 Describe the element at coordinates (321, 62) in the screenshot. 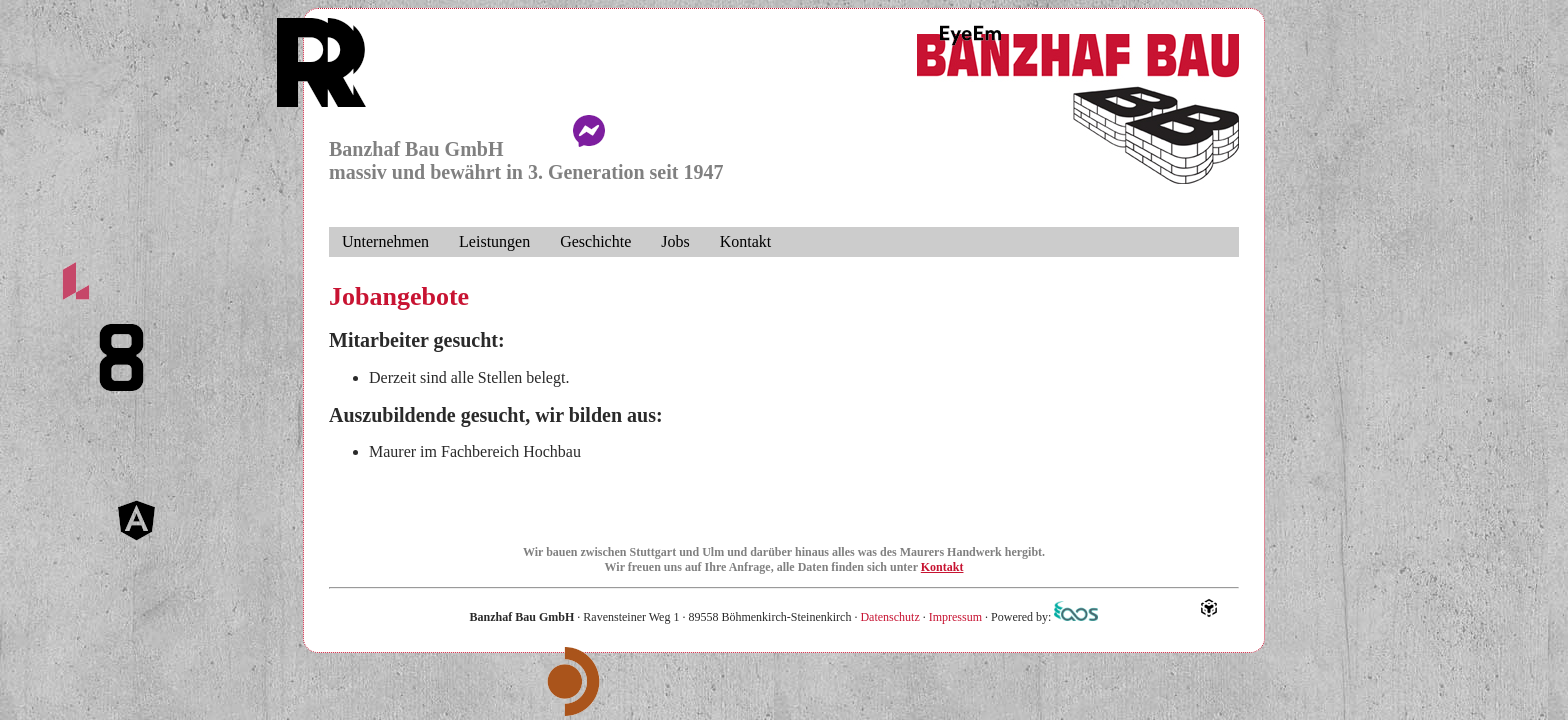

I see `remedy entertainment company logo` at that location.